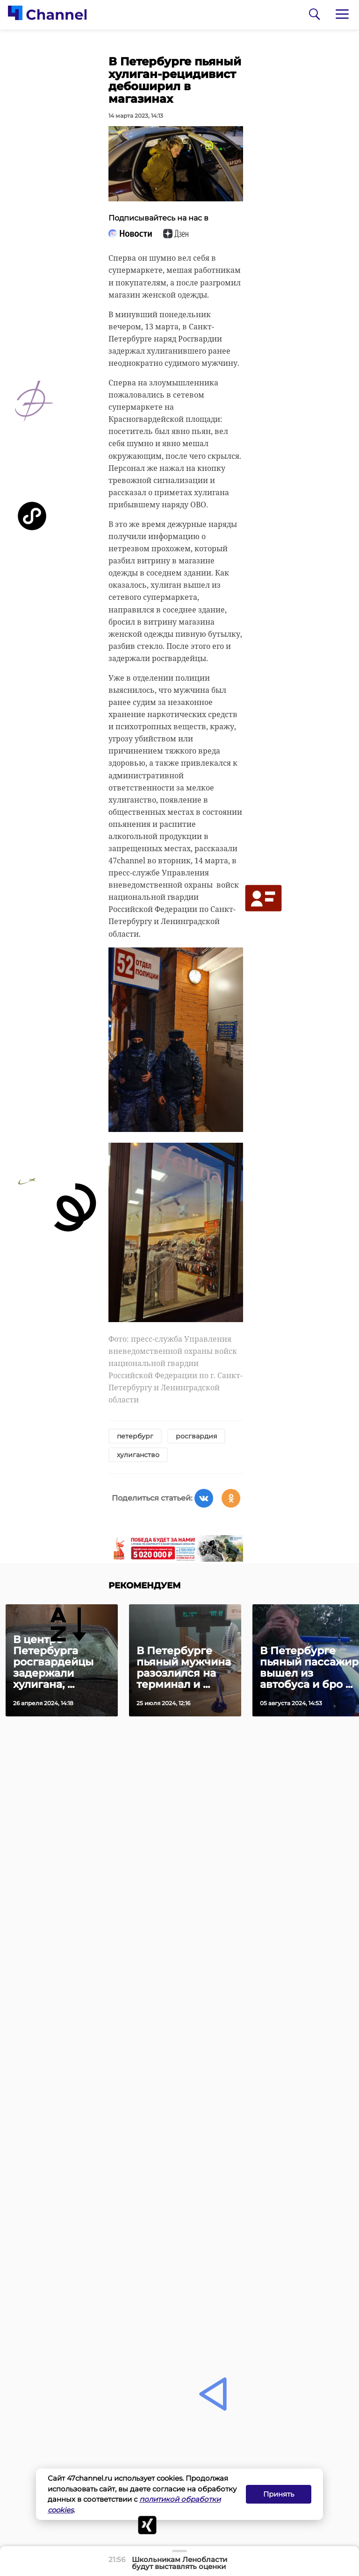 Image resolution: width=359 pixels, height=2576 pixels. I want to click on open wechat mini program, so click(32, 516).